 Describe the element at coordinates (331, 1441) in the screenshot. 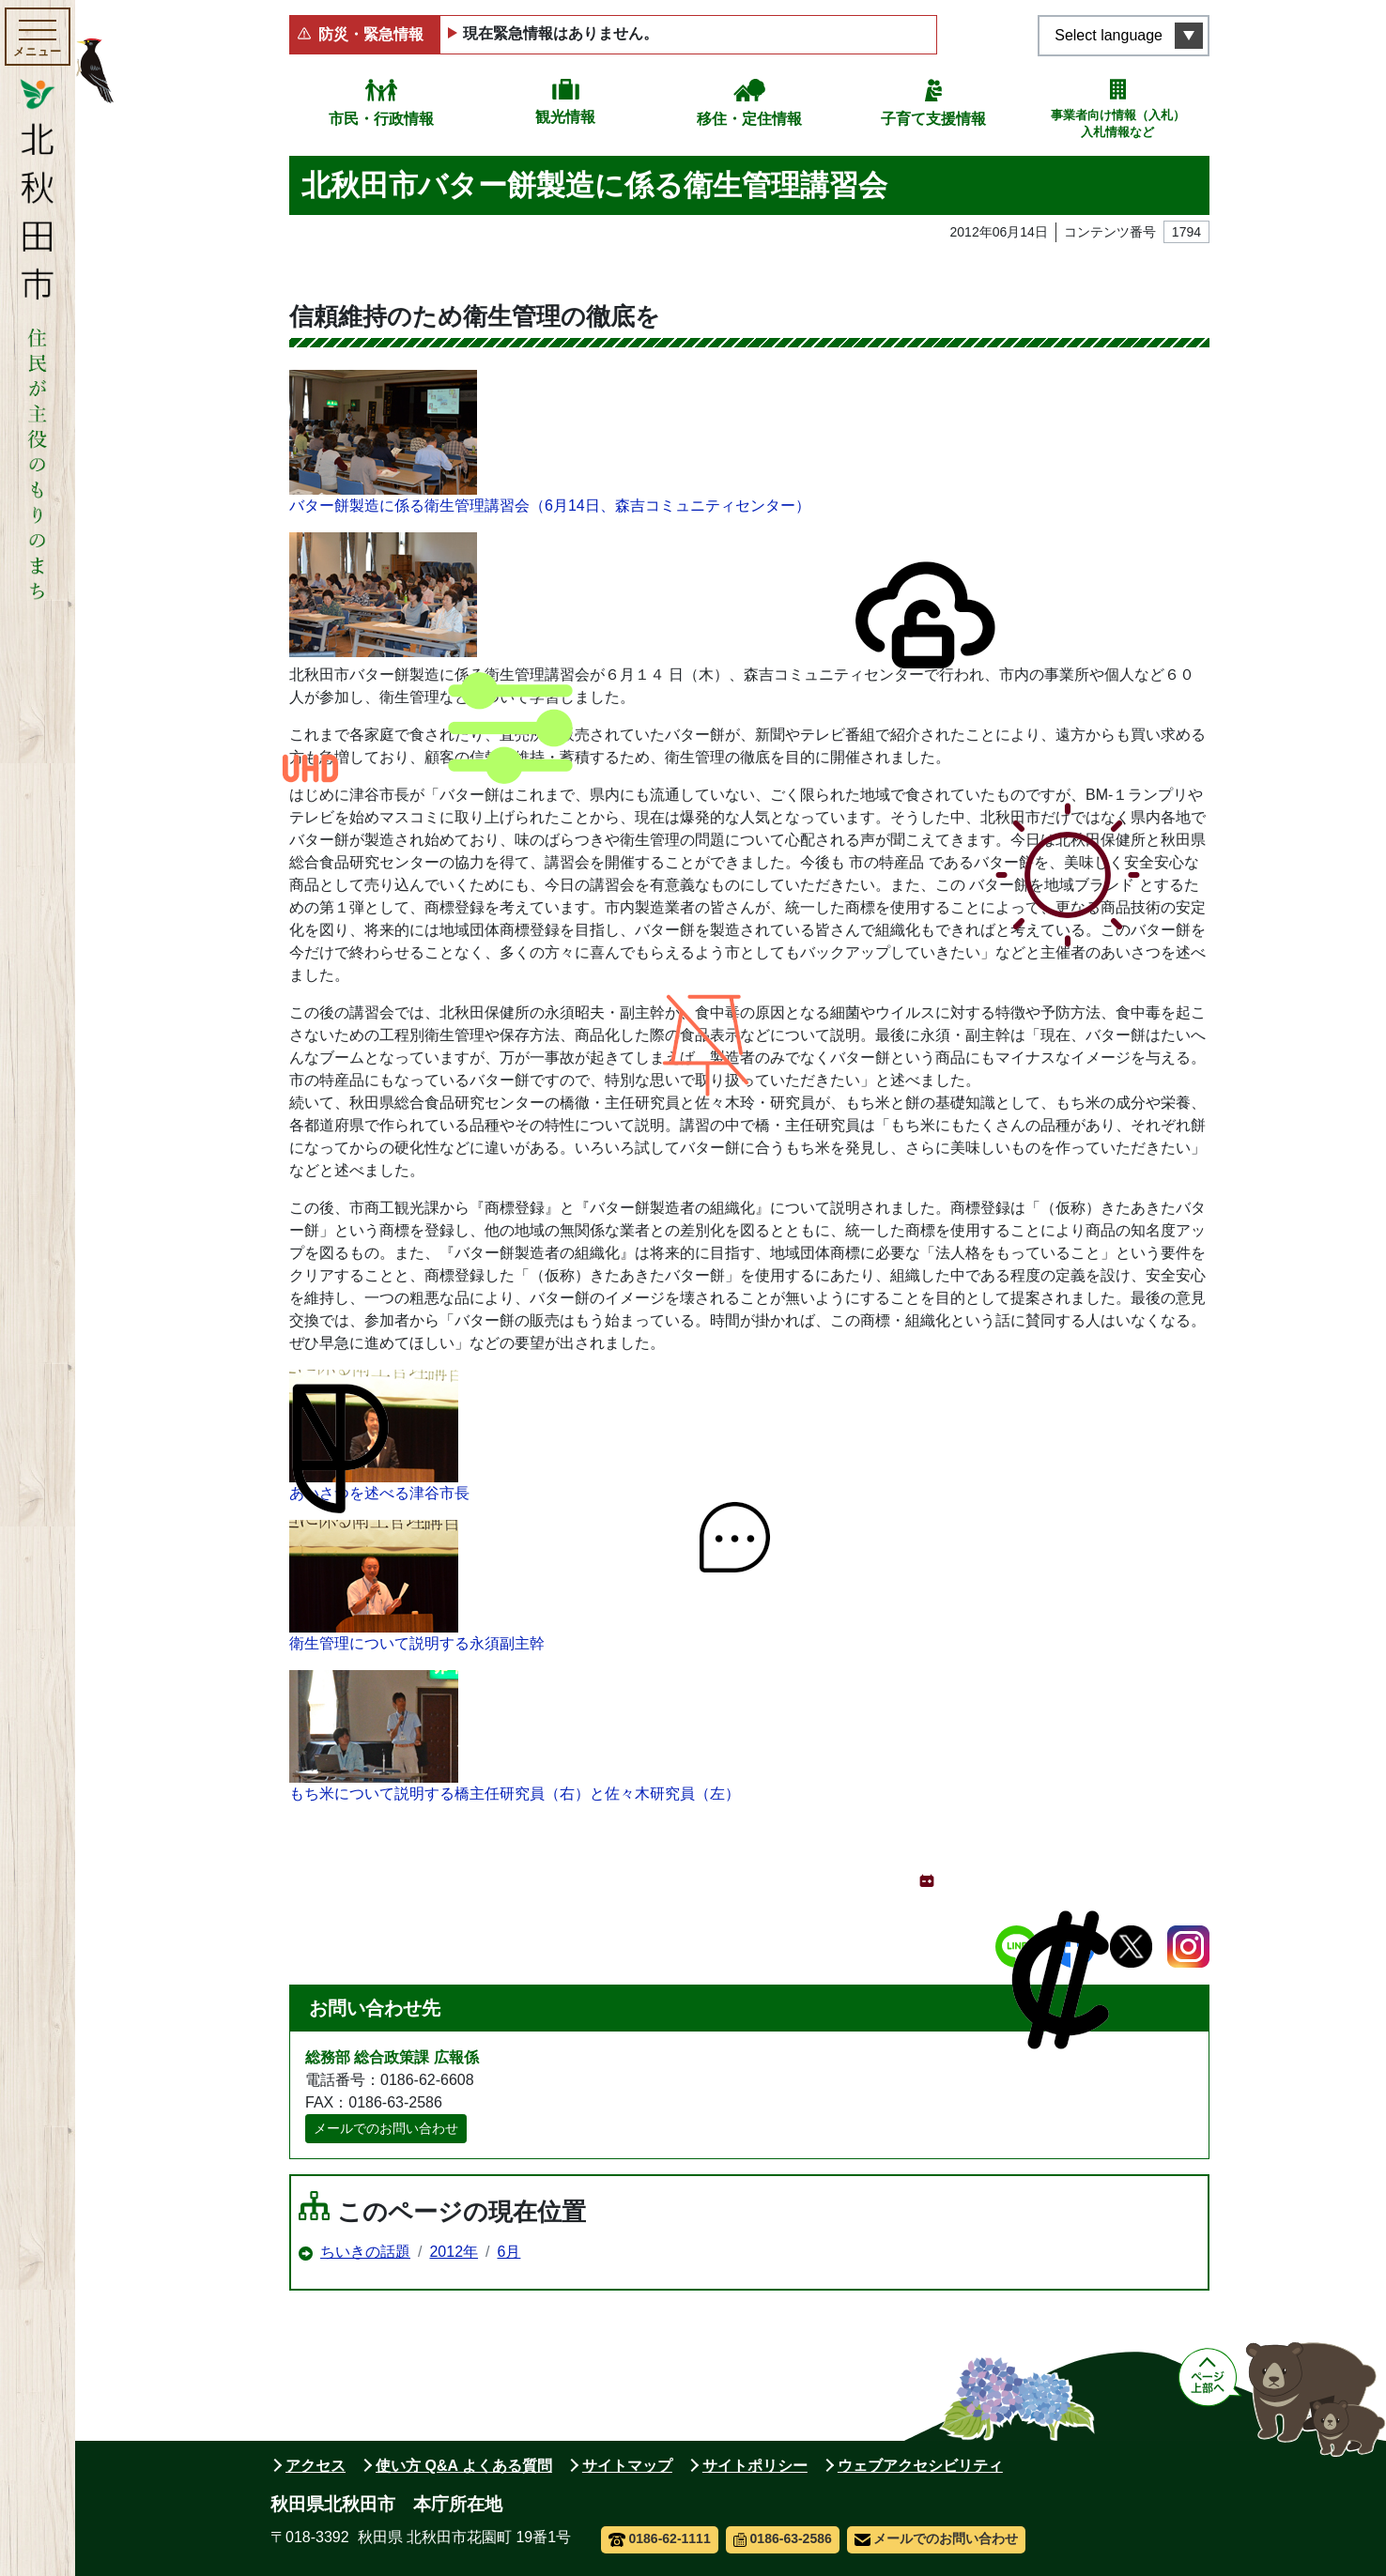

I see `phosphor icons logo` at that location.